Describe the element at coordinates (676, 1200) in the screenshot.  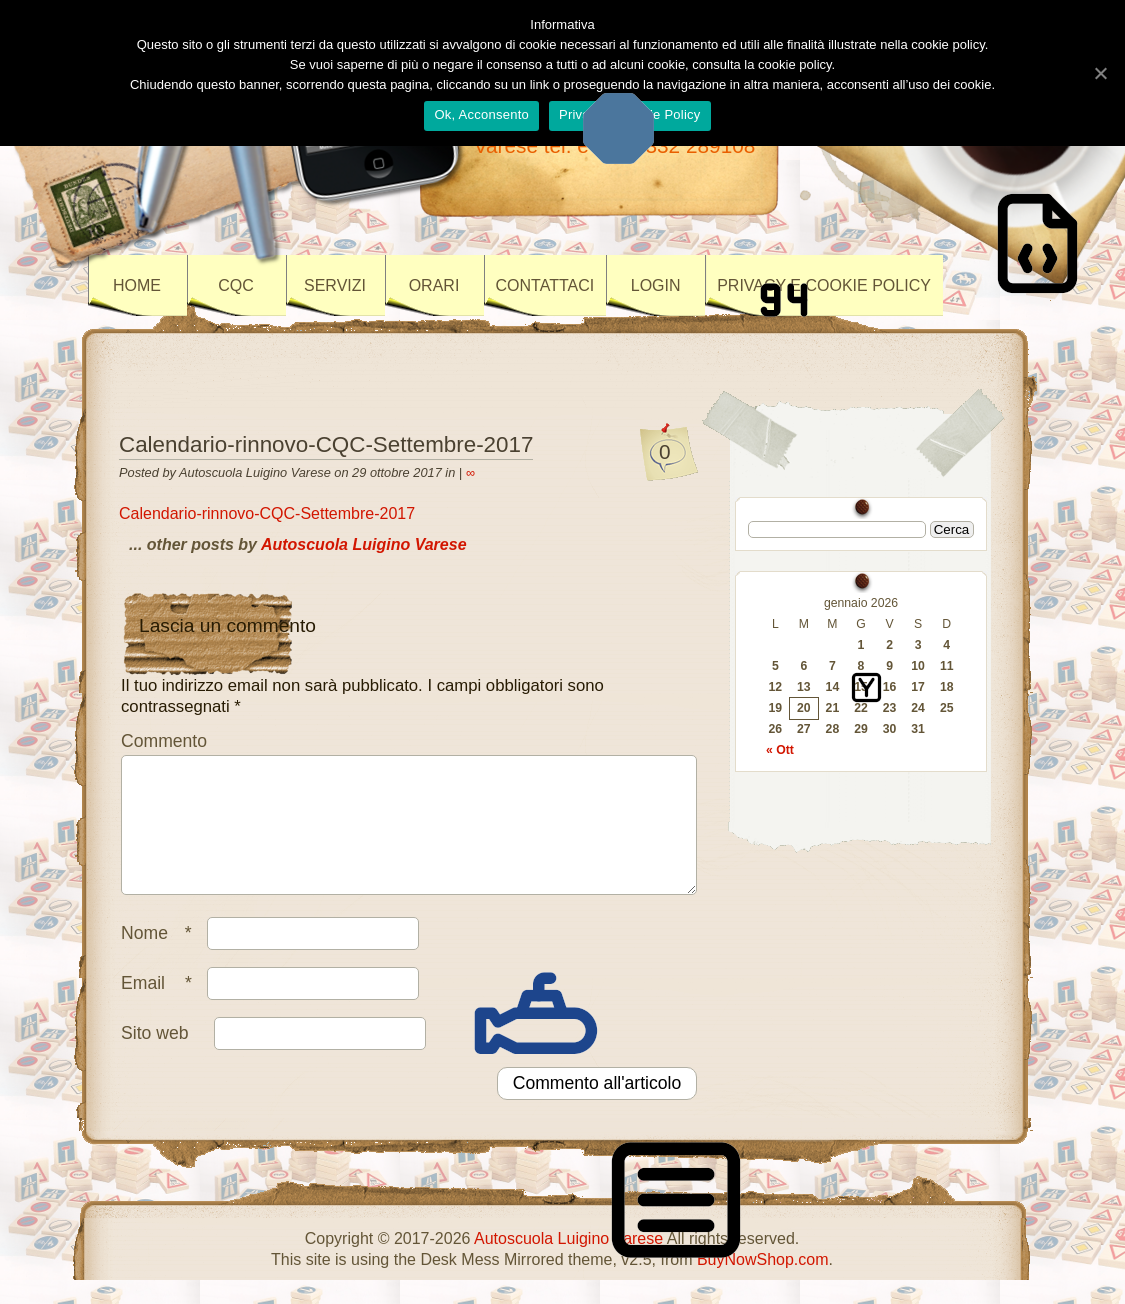
I see `view article or document content` at that location.